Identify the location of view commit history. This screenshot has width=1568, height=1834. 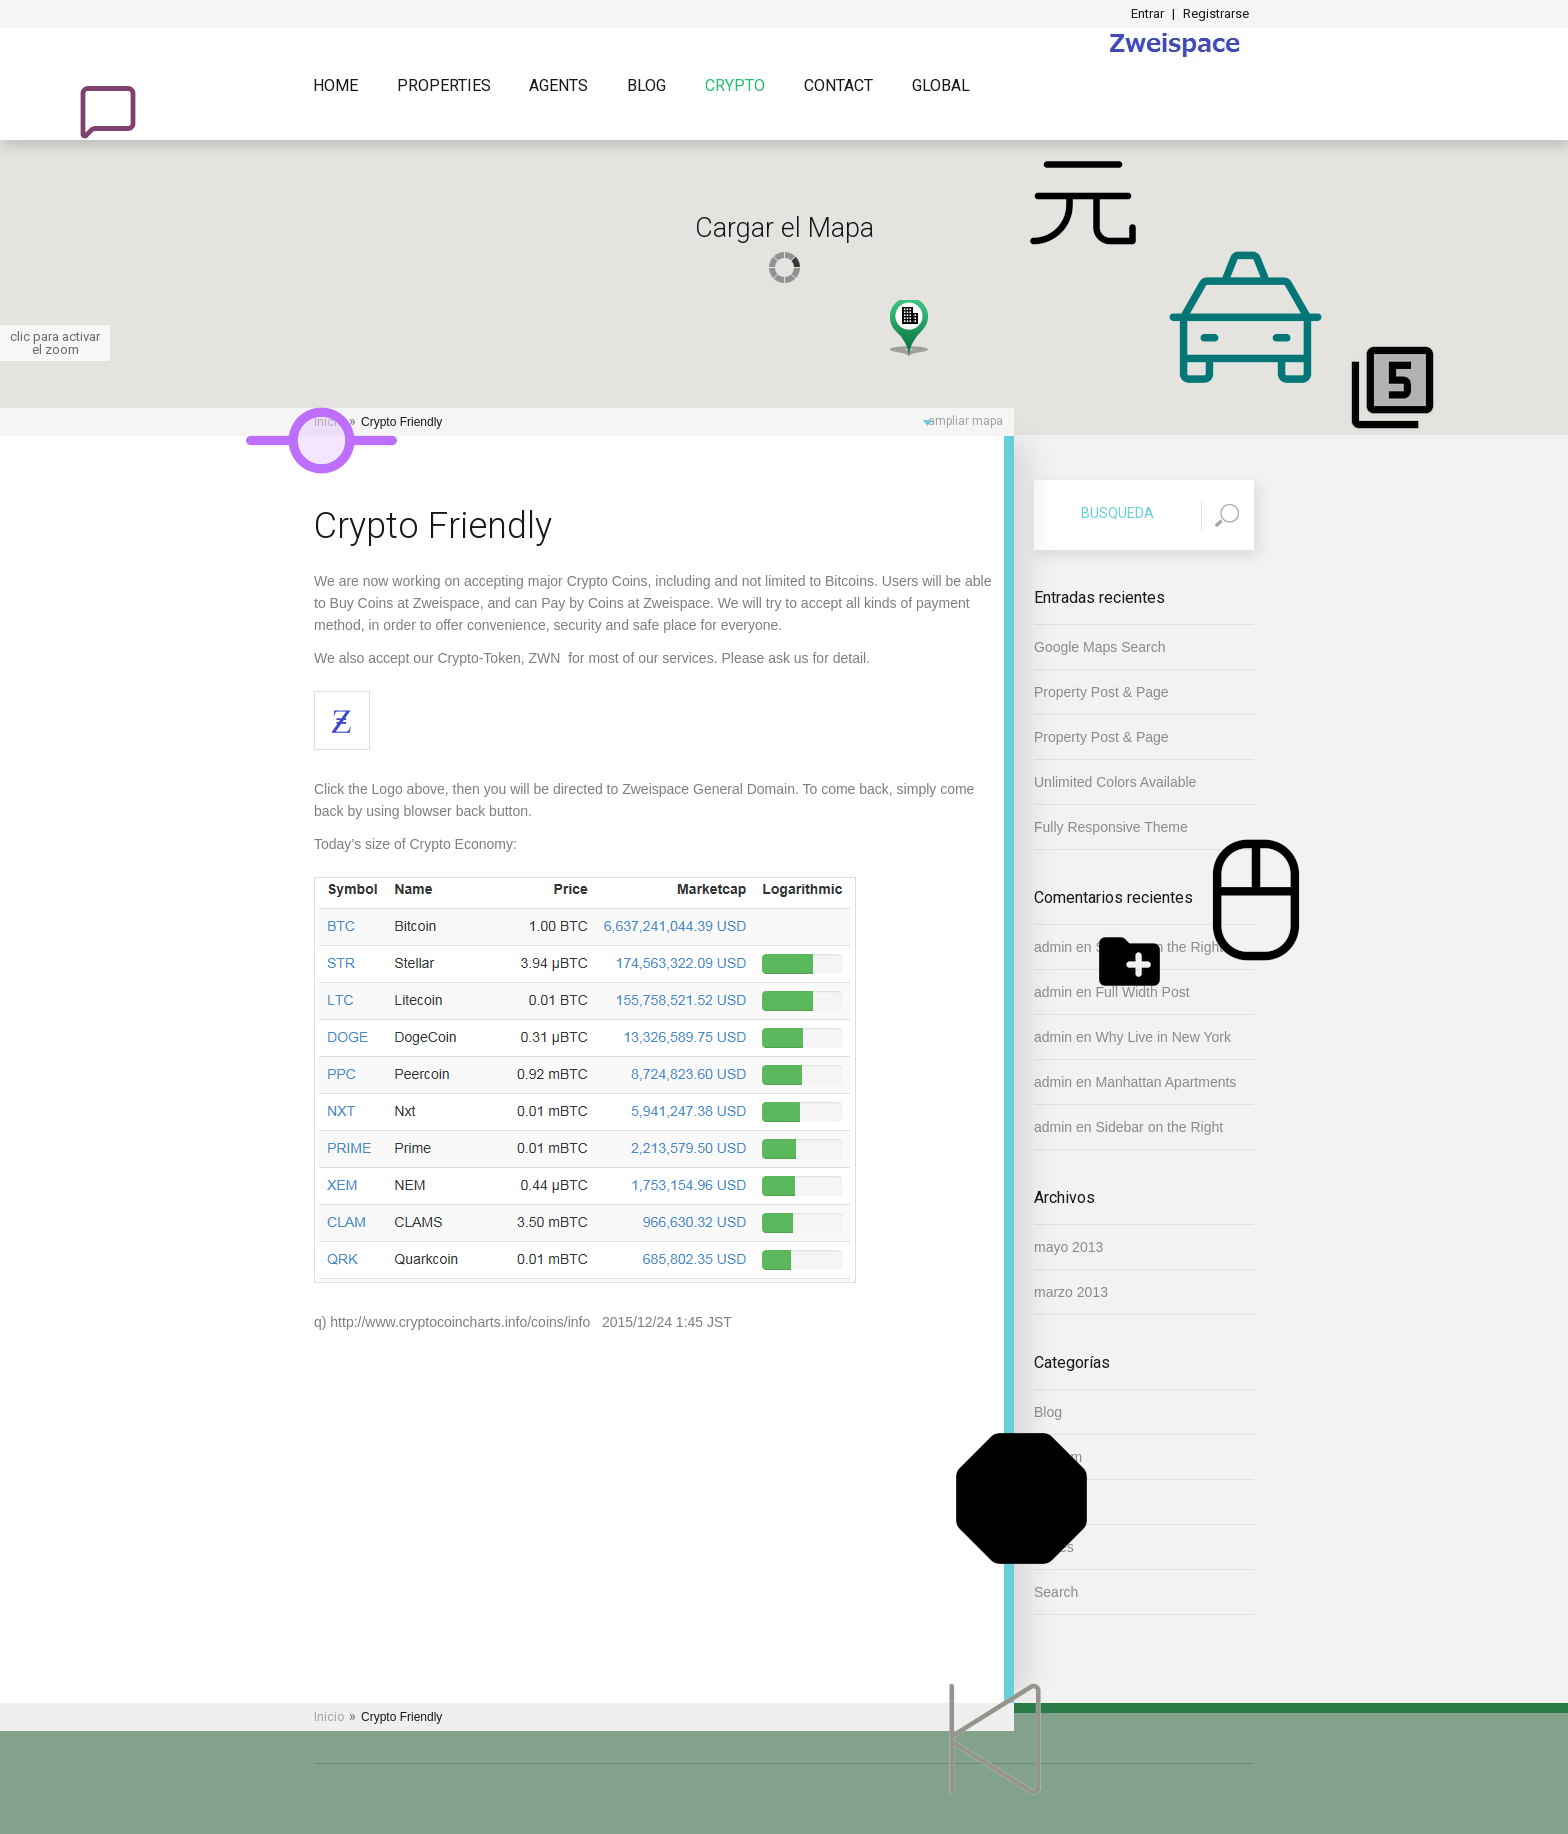
(321, 440).